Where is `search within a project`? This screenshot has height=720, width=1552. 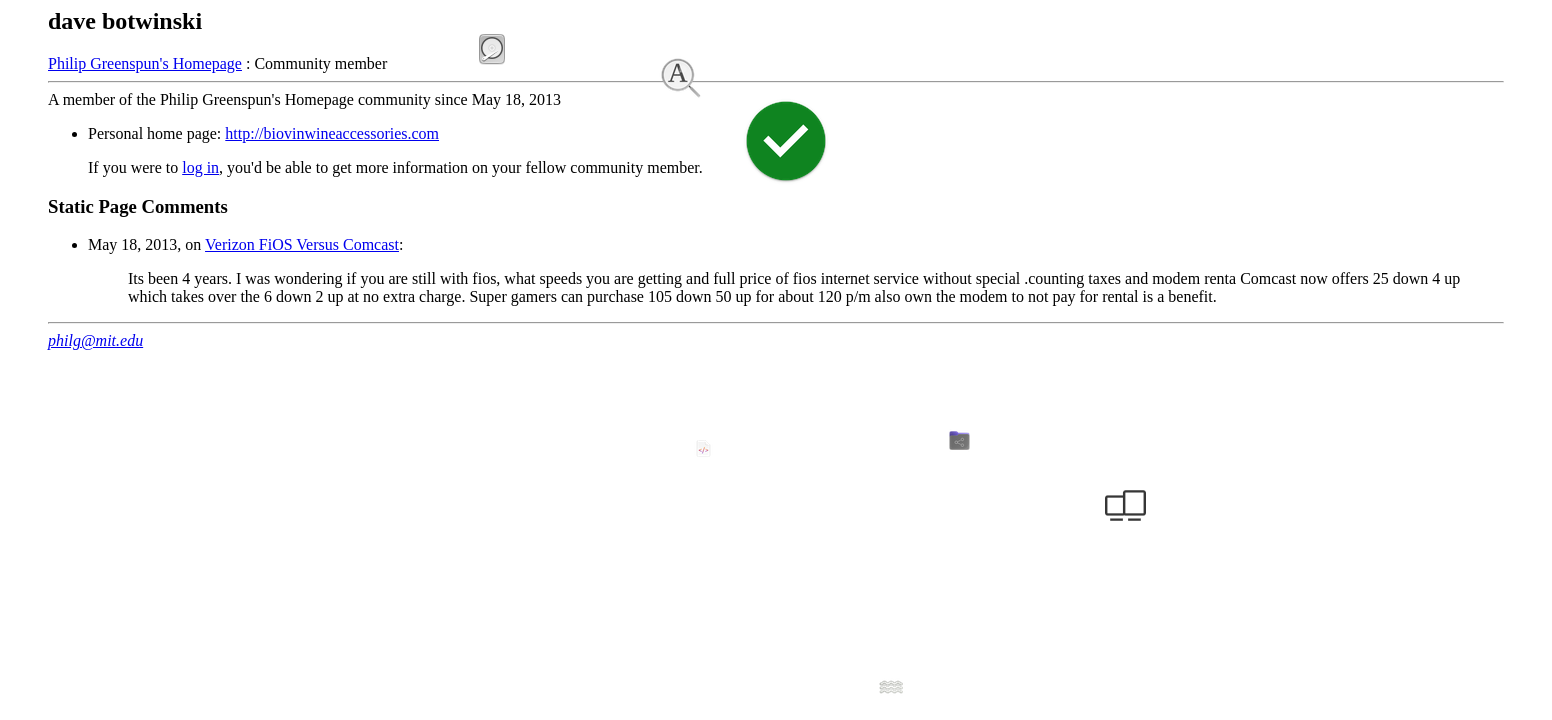
search within a project is located at coordinates (680, 77).